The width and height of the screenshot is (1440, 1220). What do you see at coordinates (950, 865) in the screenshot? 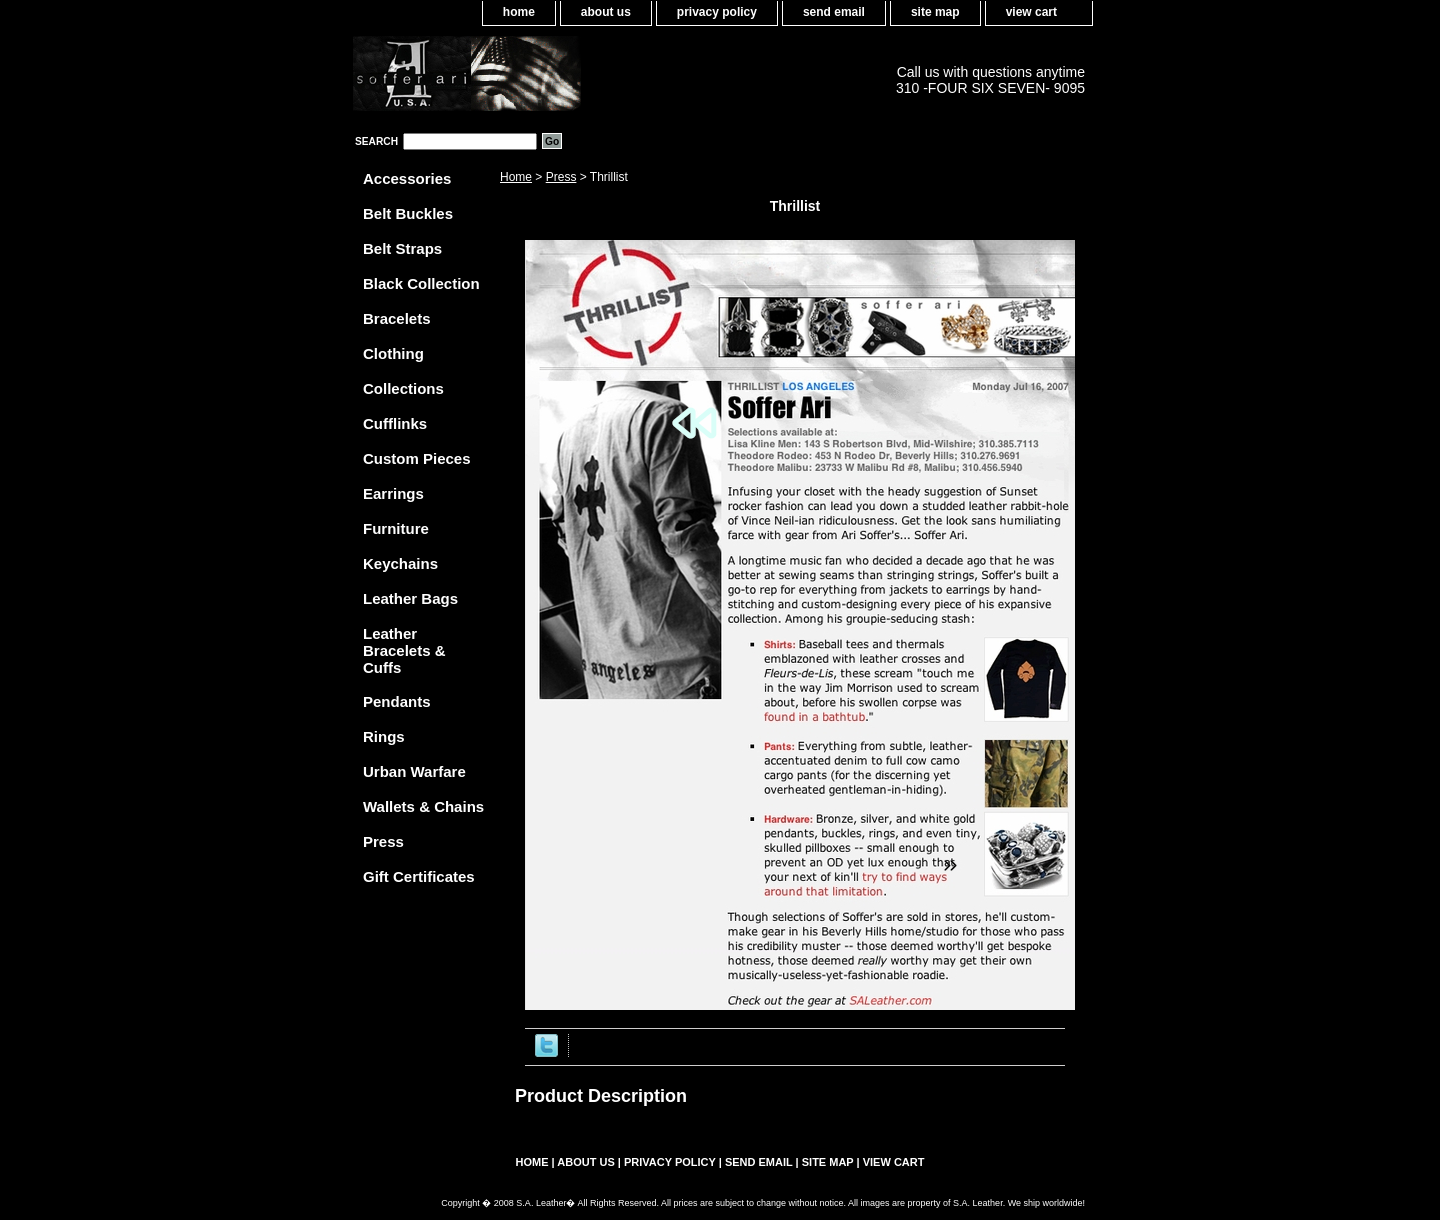
I see `skip forward or advance quickly` at bounding box center [950, 865].